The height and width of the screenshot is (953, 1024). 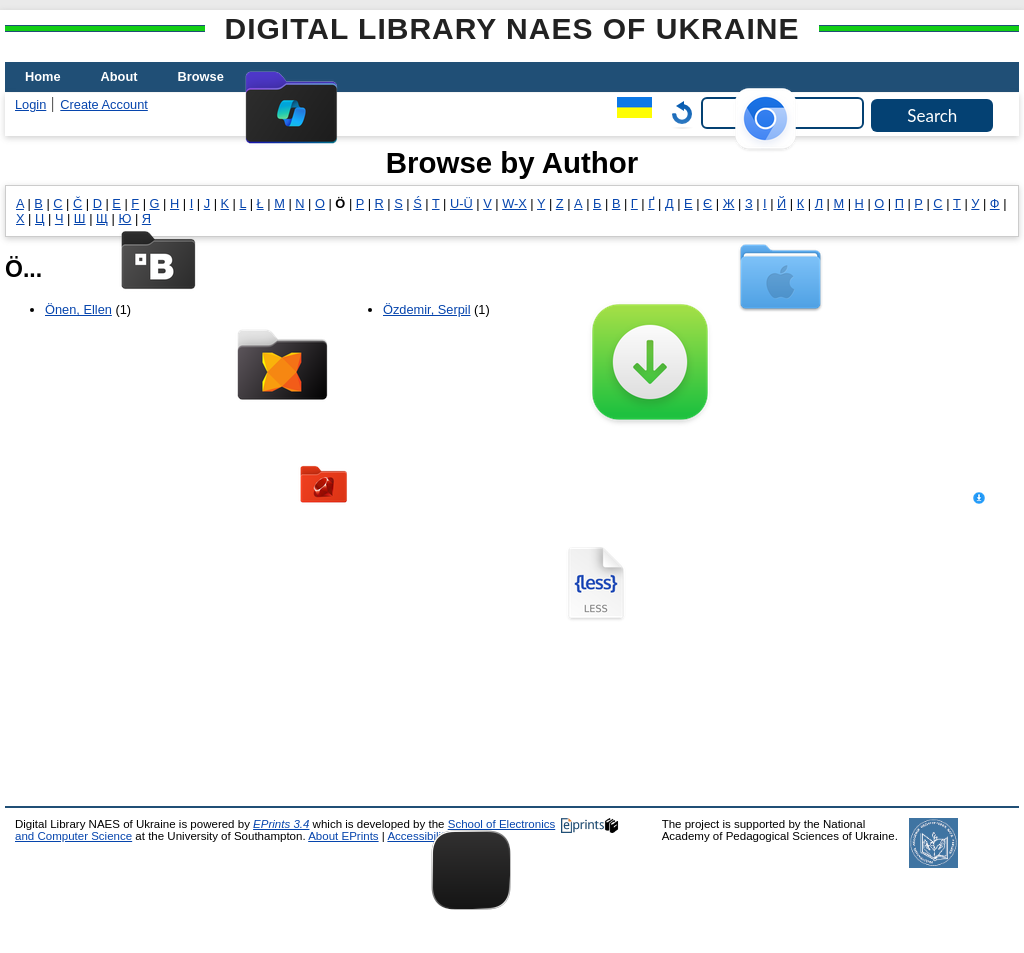 I want to click on open uget download manager, so click(x=650, y=362).